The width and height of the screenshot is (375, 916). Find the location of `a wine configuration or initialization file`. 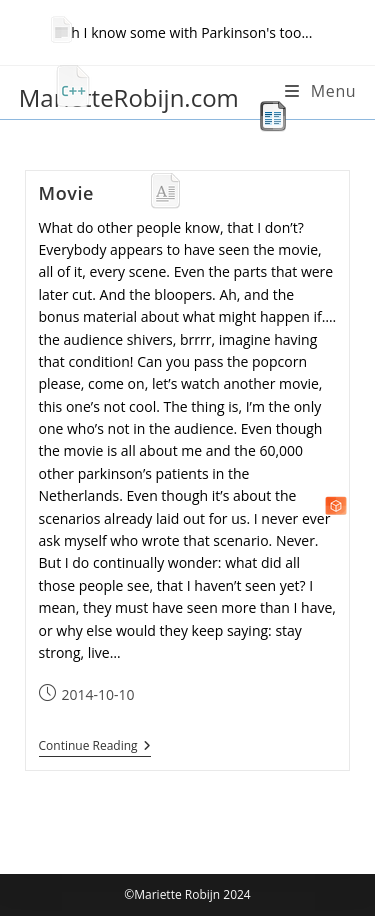

a wine configuration or initialization file is located at coordinates (61, 29).